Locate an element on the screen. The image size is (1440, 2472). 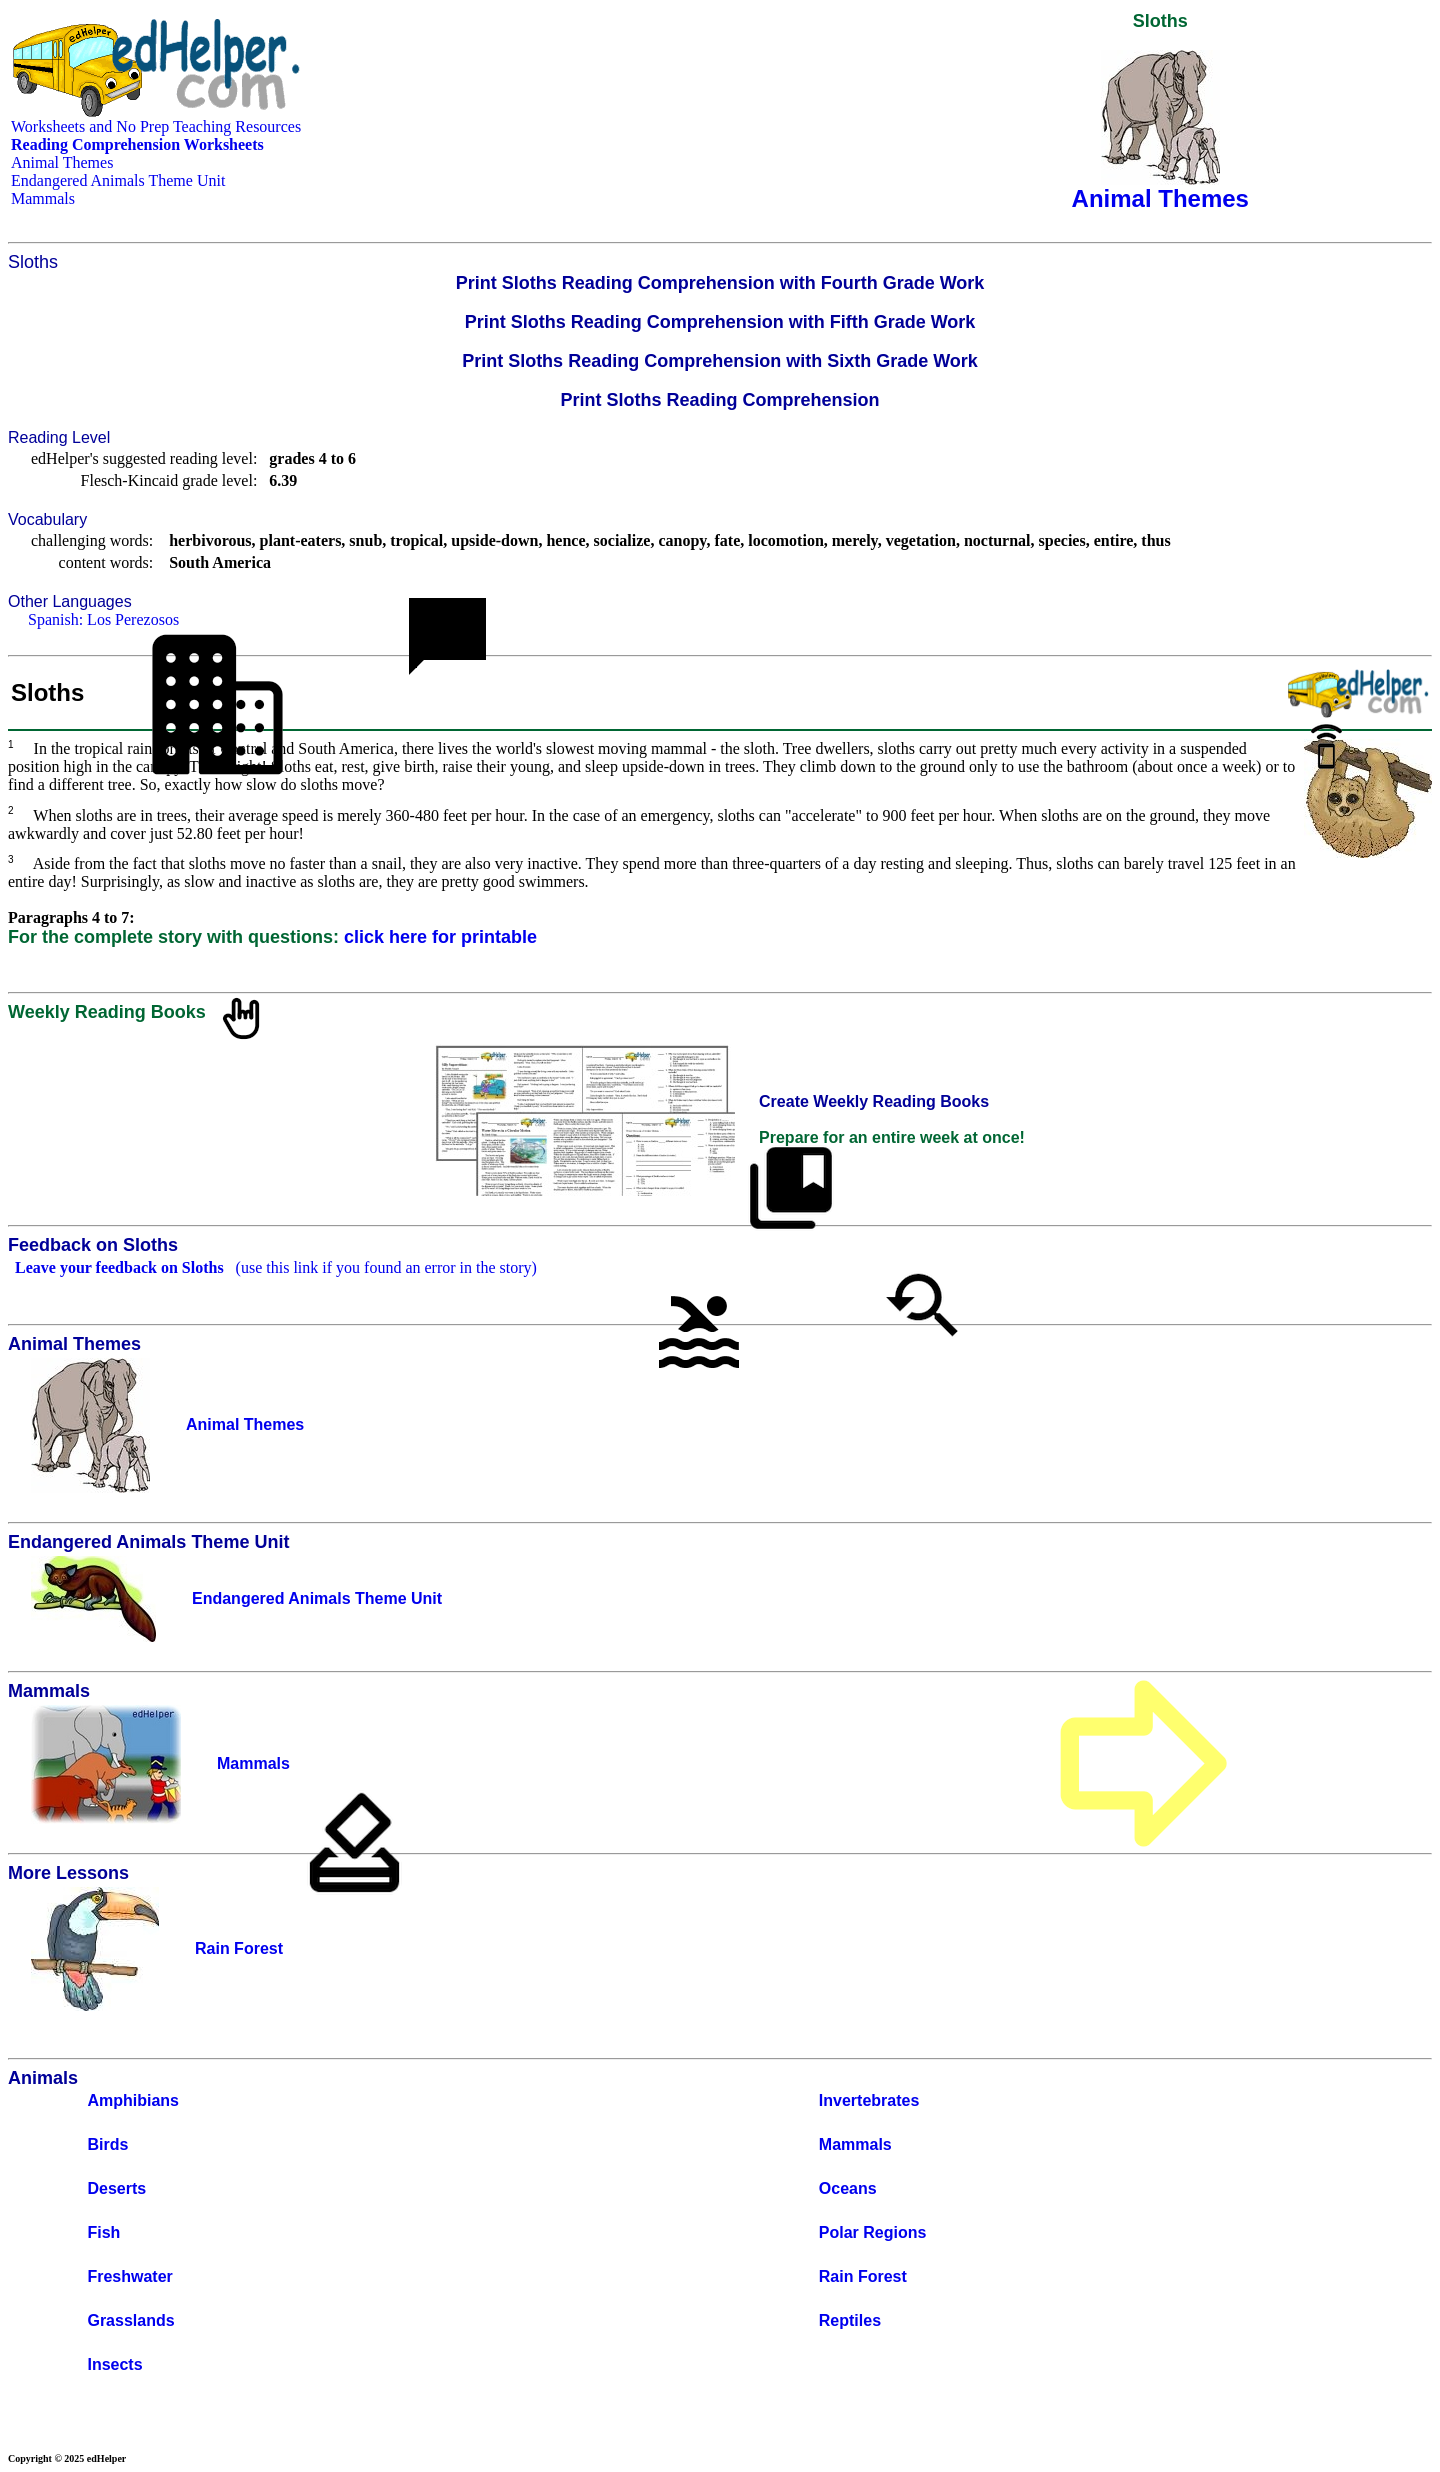
redo or retry a search is located at coordinates (922, 1306).